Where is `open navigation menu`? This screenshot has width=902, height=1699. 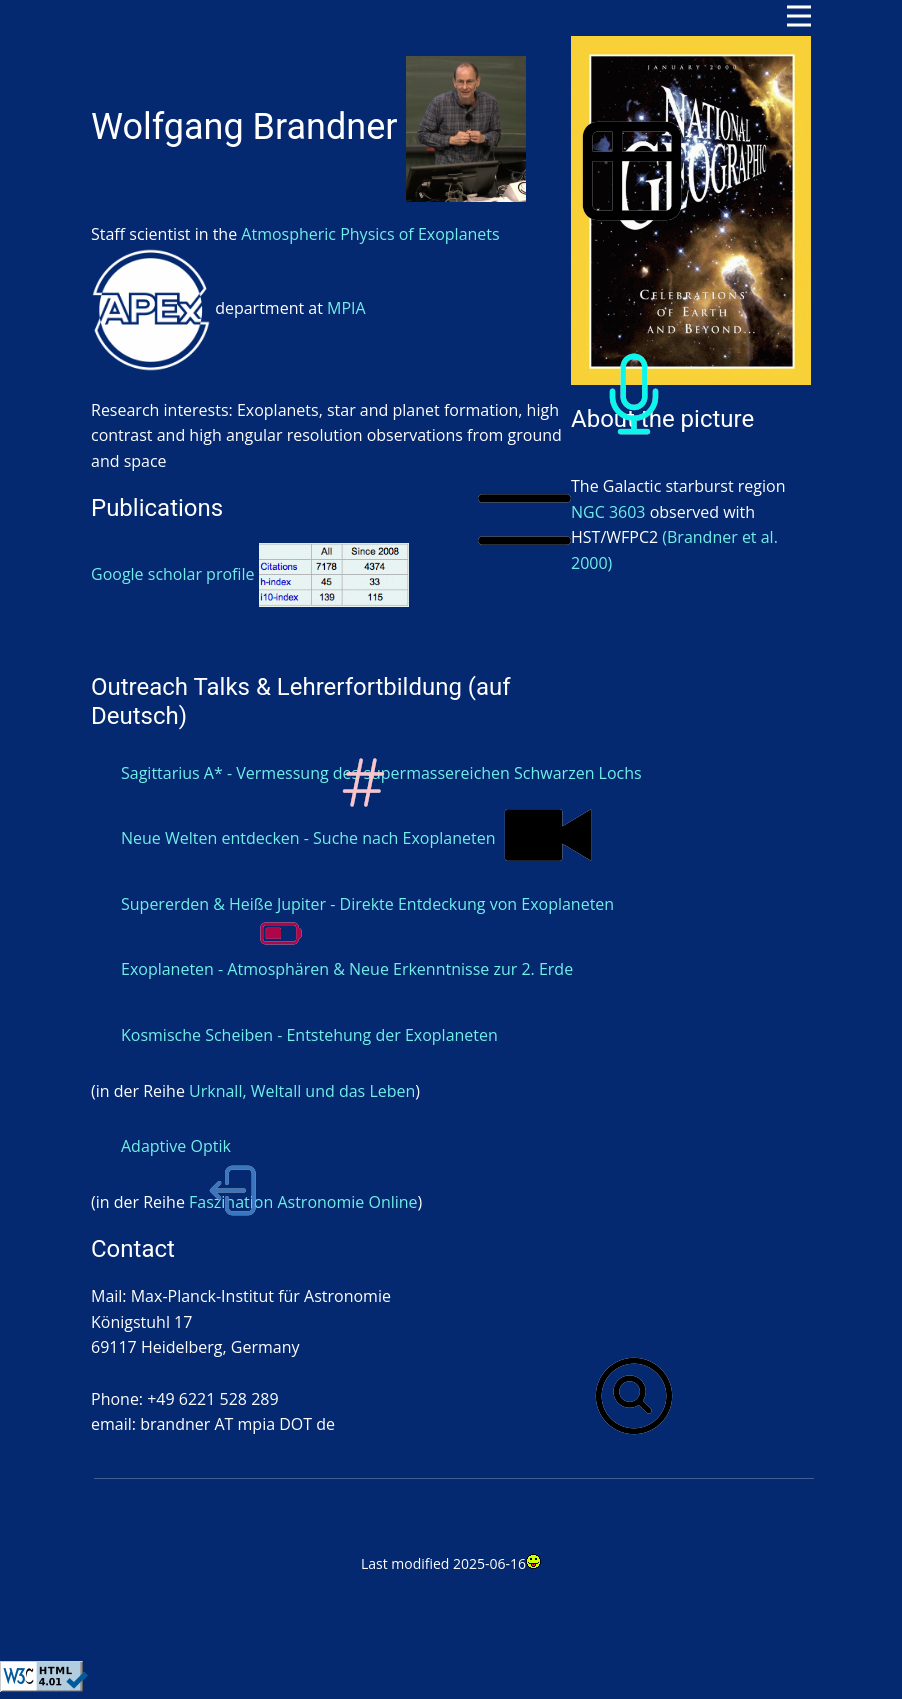
open navigation menu is located at coordinates (524, 519).